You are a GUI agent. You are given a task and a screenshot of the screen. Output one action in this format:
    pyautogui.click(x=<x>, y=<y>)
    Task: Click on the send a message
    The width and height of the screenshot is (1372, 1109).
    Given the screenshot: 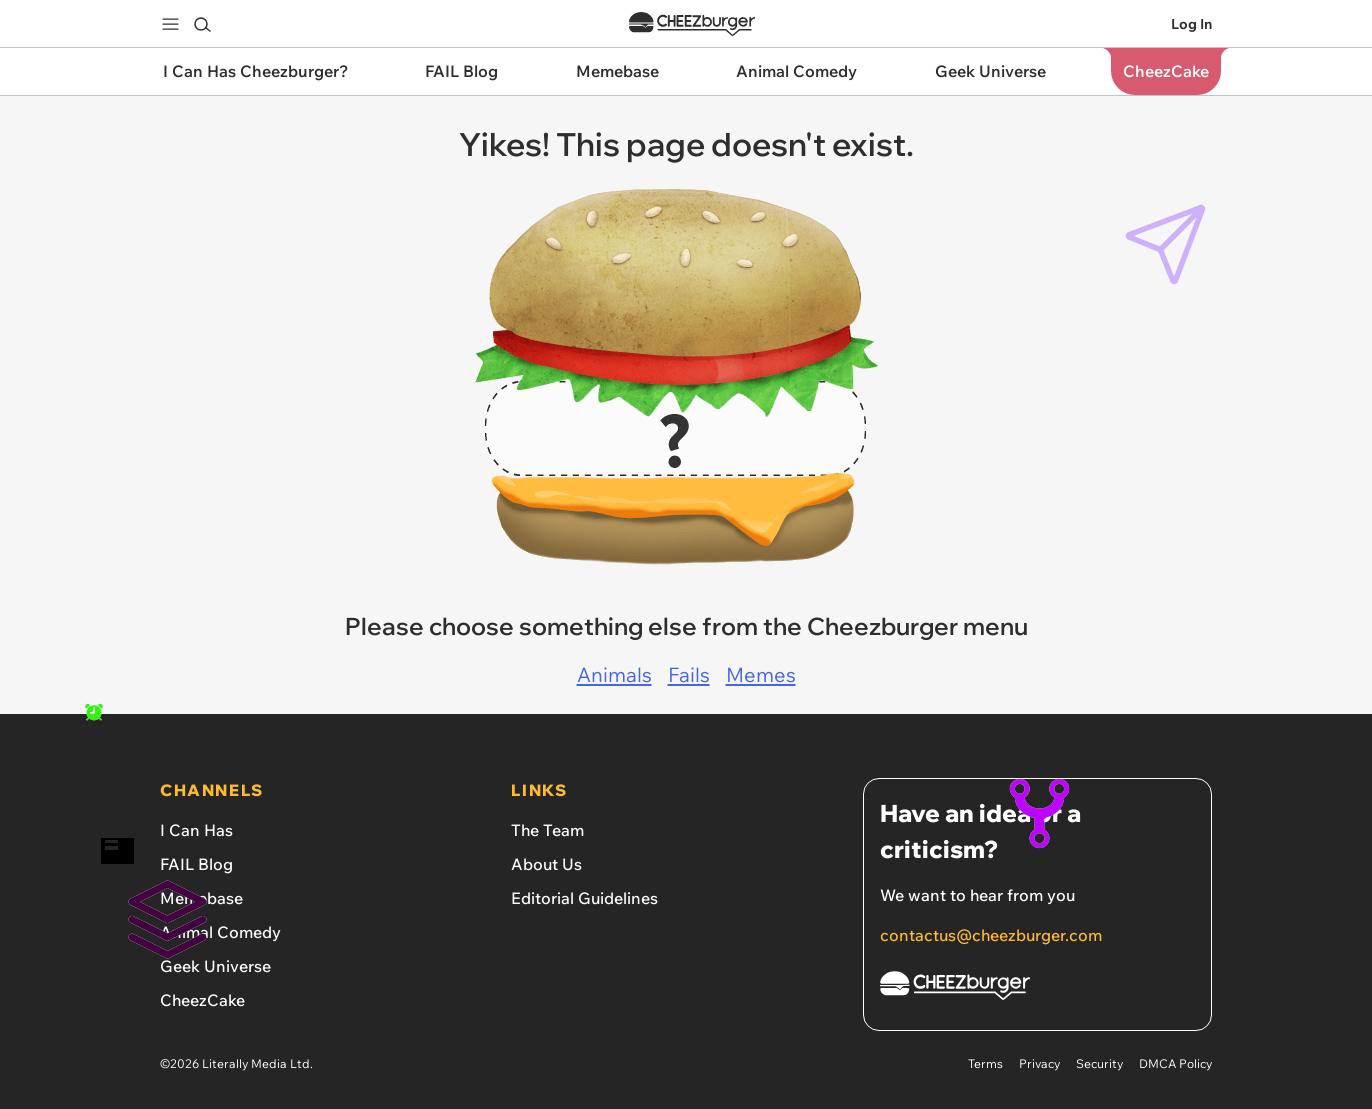 What is the action you would take?
    pyautogui.click(x=1165, y=244)
    